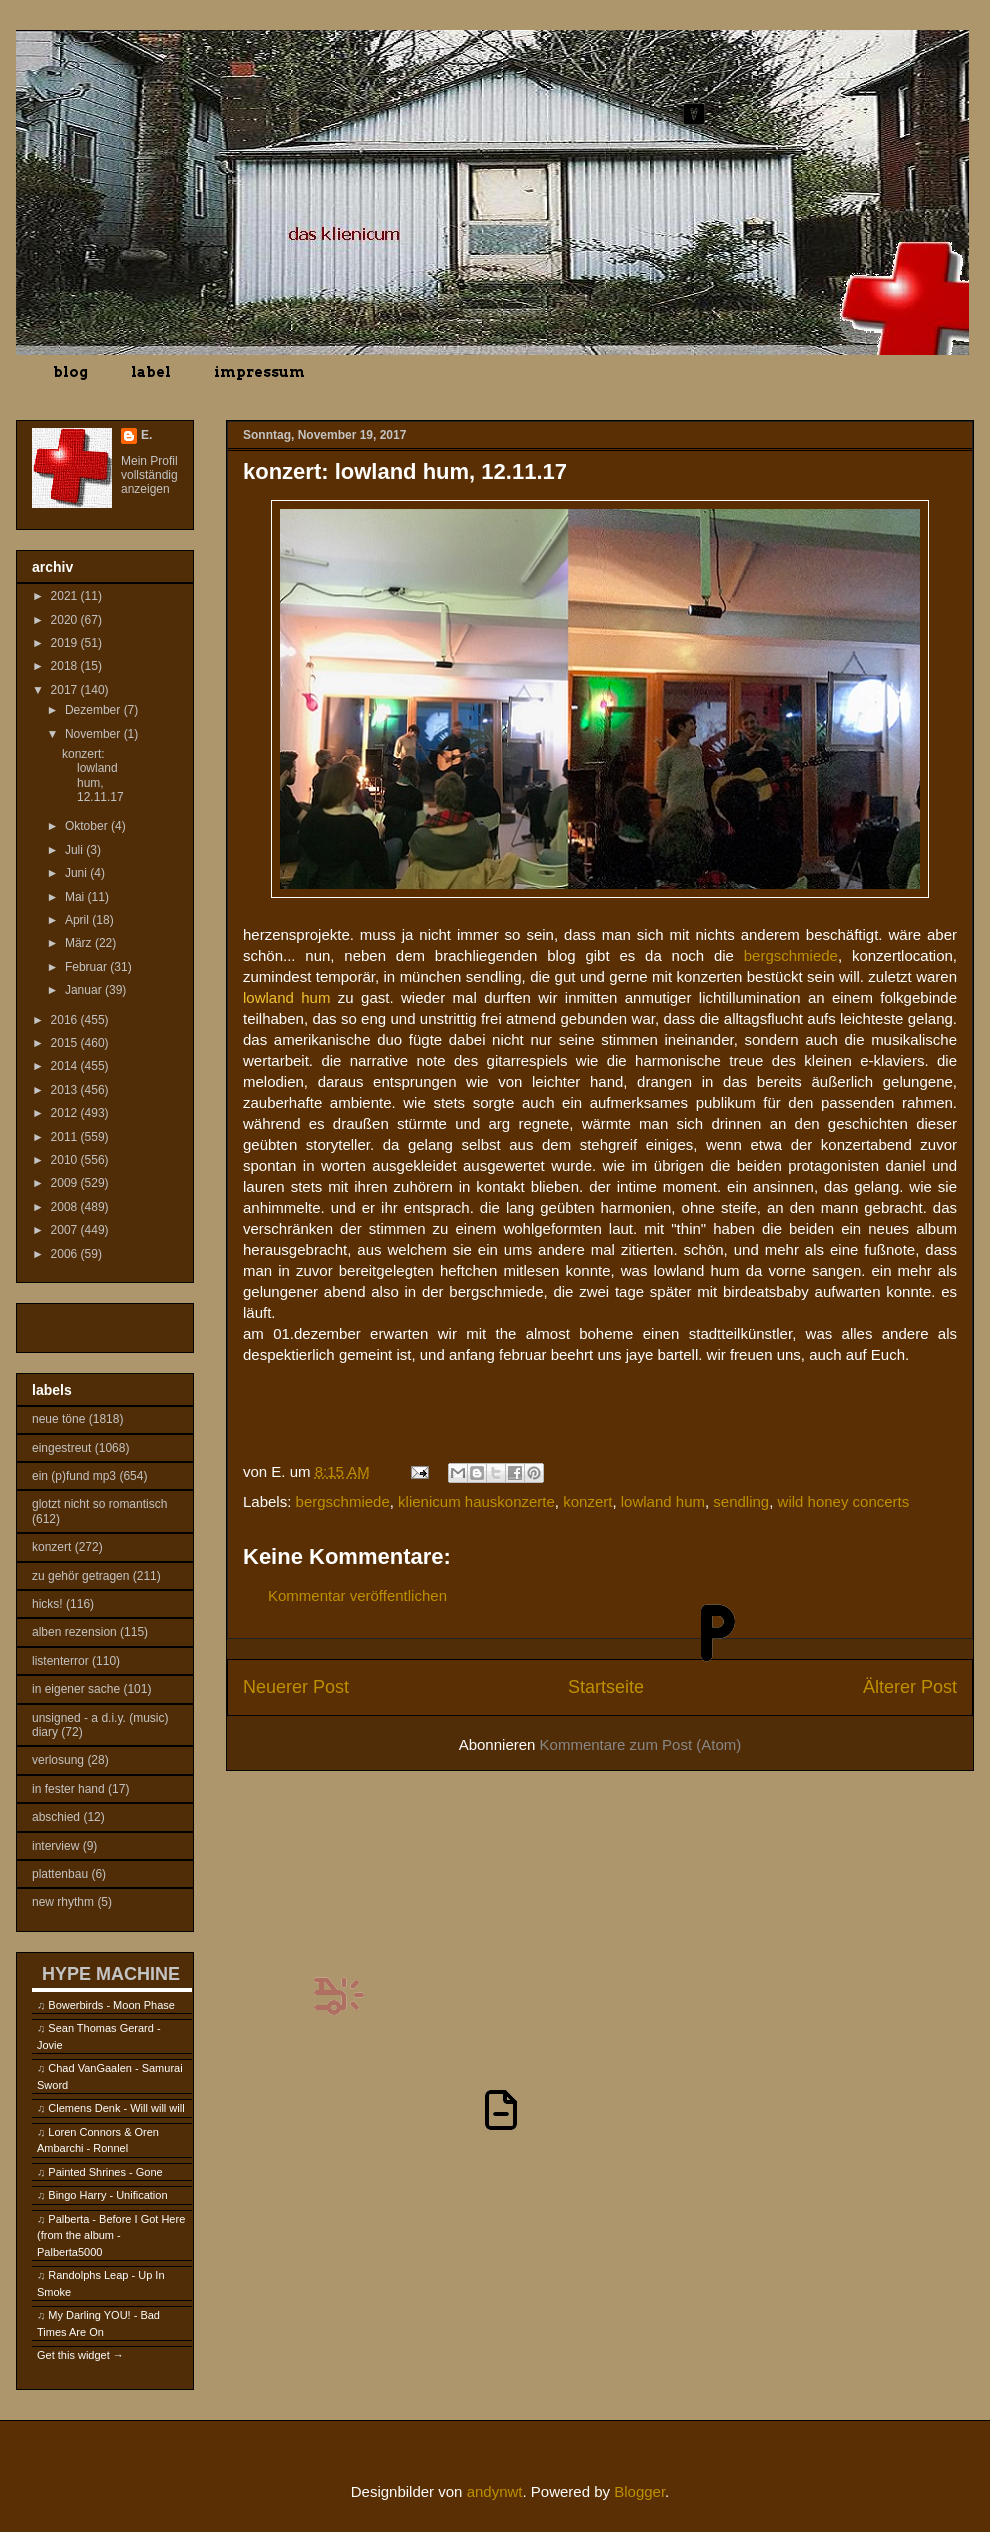 The height and width of the screenshot is (2532, 990). Describe the element at coordinates (718, 1633) in the screenshot. I see `indicates parking availability or location` at that location.